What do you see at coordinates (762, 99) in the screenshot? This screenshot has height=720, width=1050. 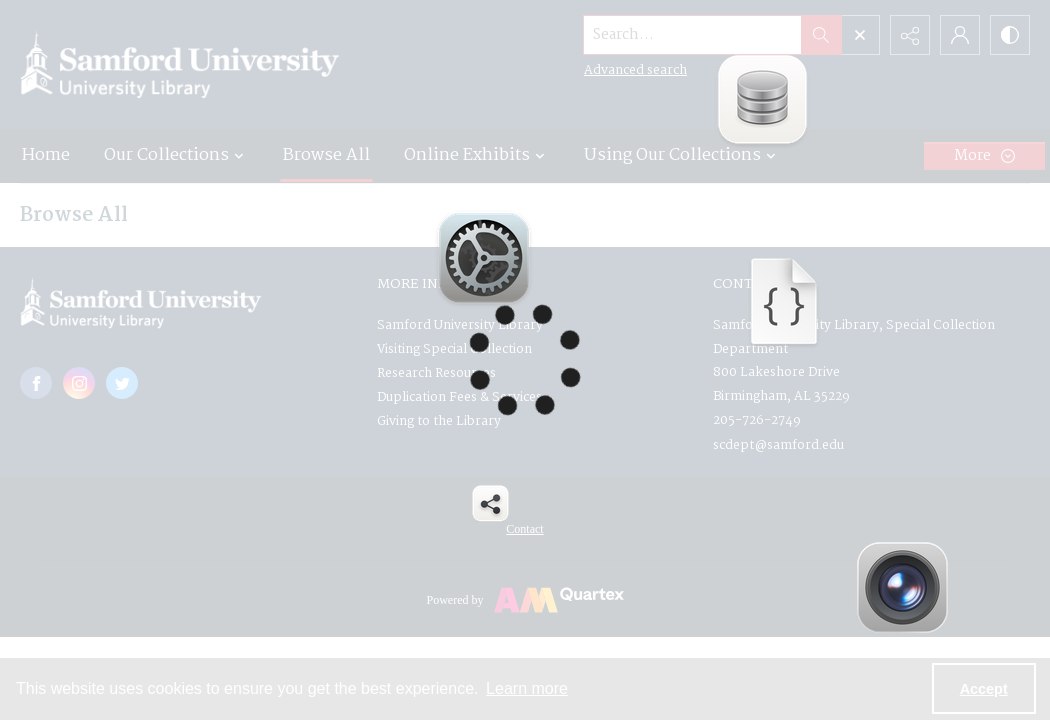 I see `open sqlitebrowser database application` at bounding box center [762, 99].